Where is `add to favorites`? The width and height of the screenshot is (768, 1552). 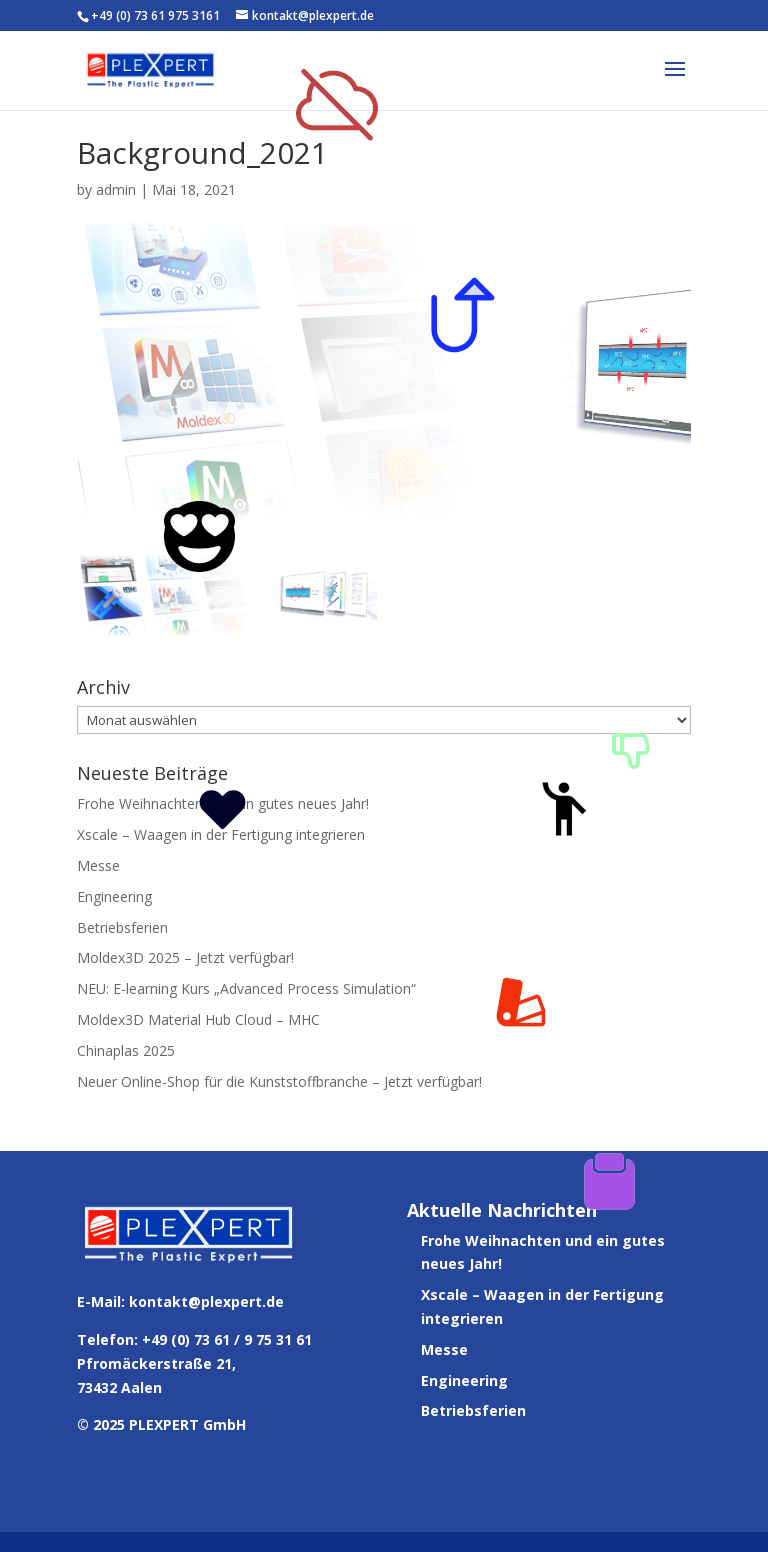 add to favorites is located at coordinates (222, 808).